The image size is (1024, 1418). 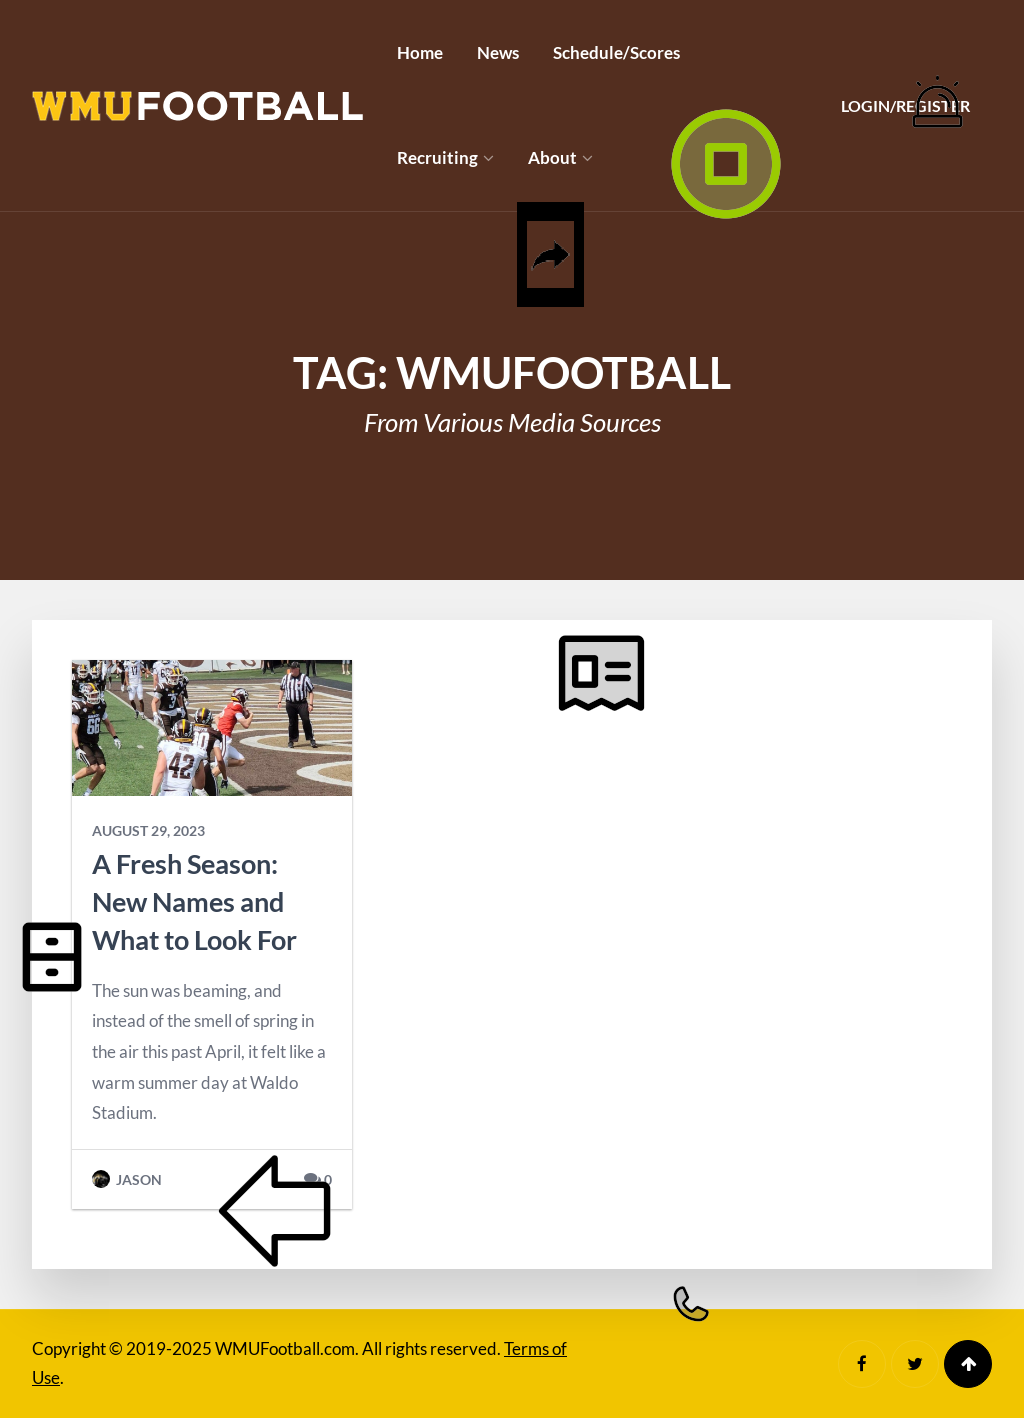 I want to click on share your mobile screen, so click(x=550, y=254).